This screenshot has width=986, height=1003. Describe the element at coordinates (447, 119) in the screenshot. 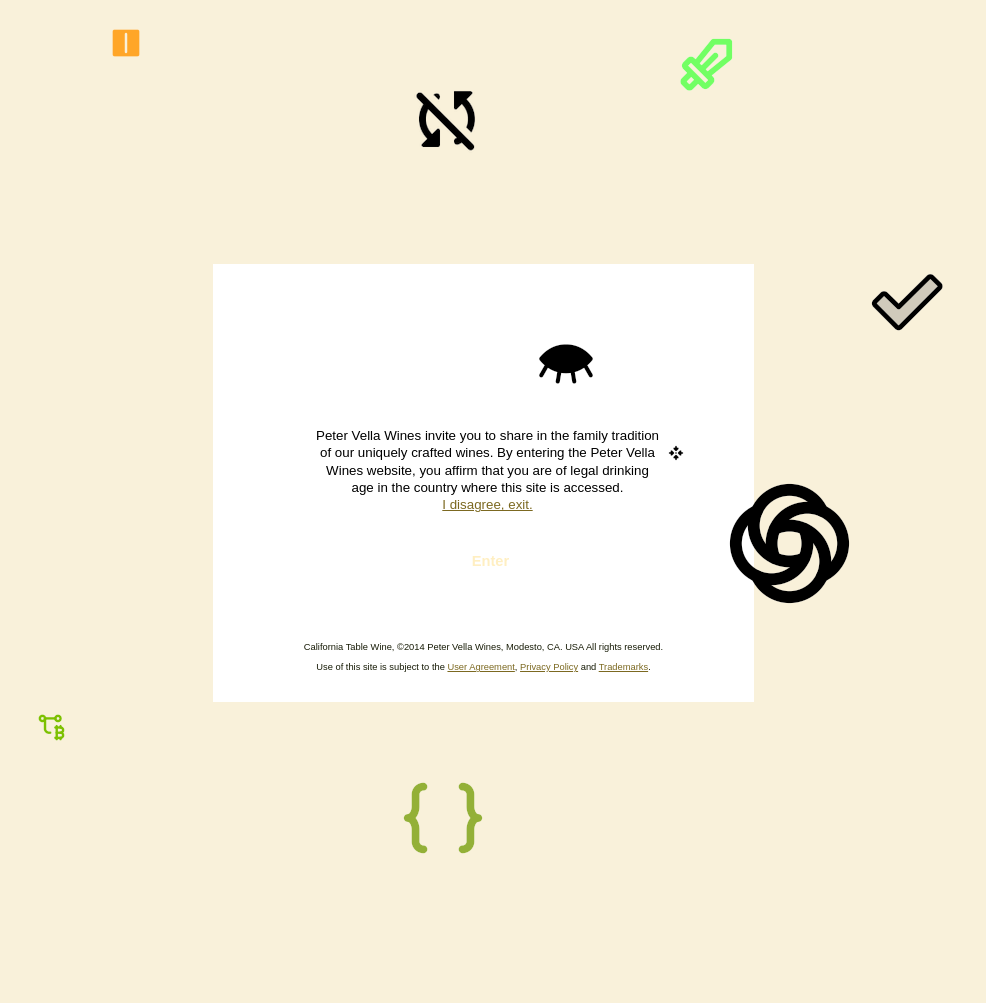

I see `sync is disabled or turned off` at that location.